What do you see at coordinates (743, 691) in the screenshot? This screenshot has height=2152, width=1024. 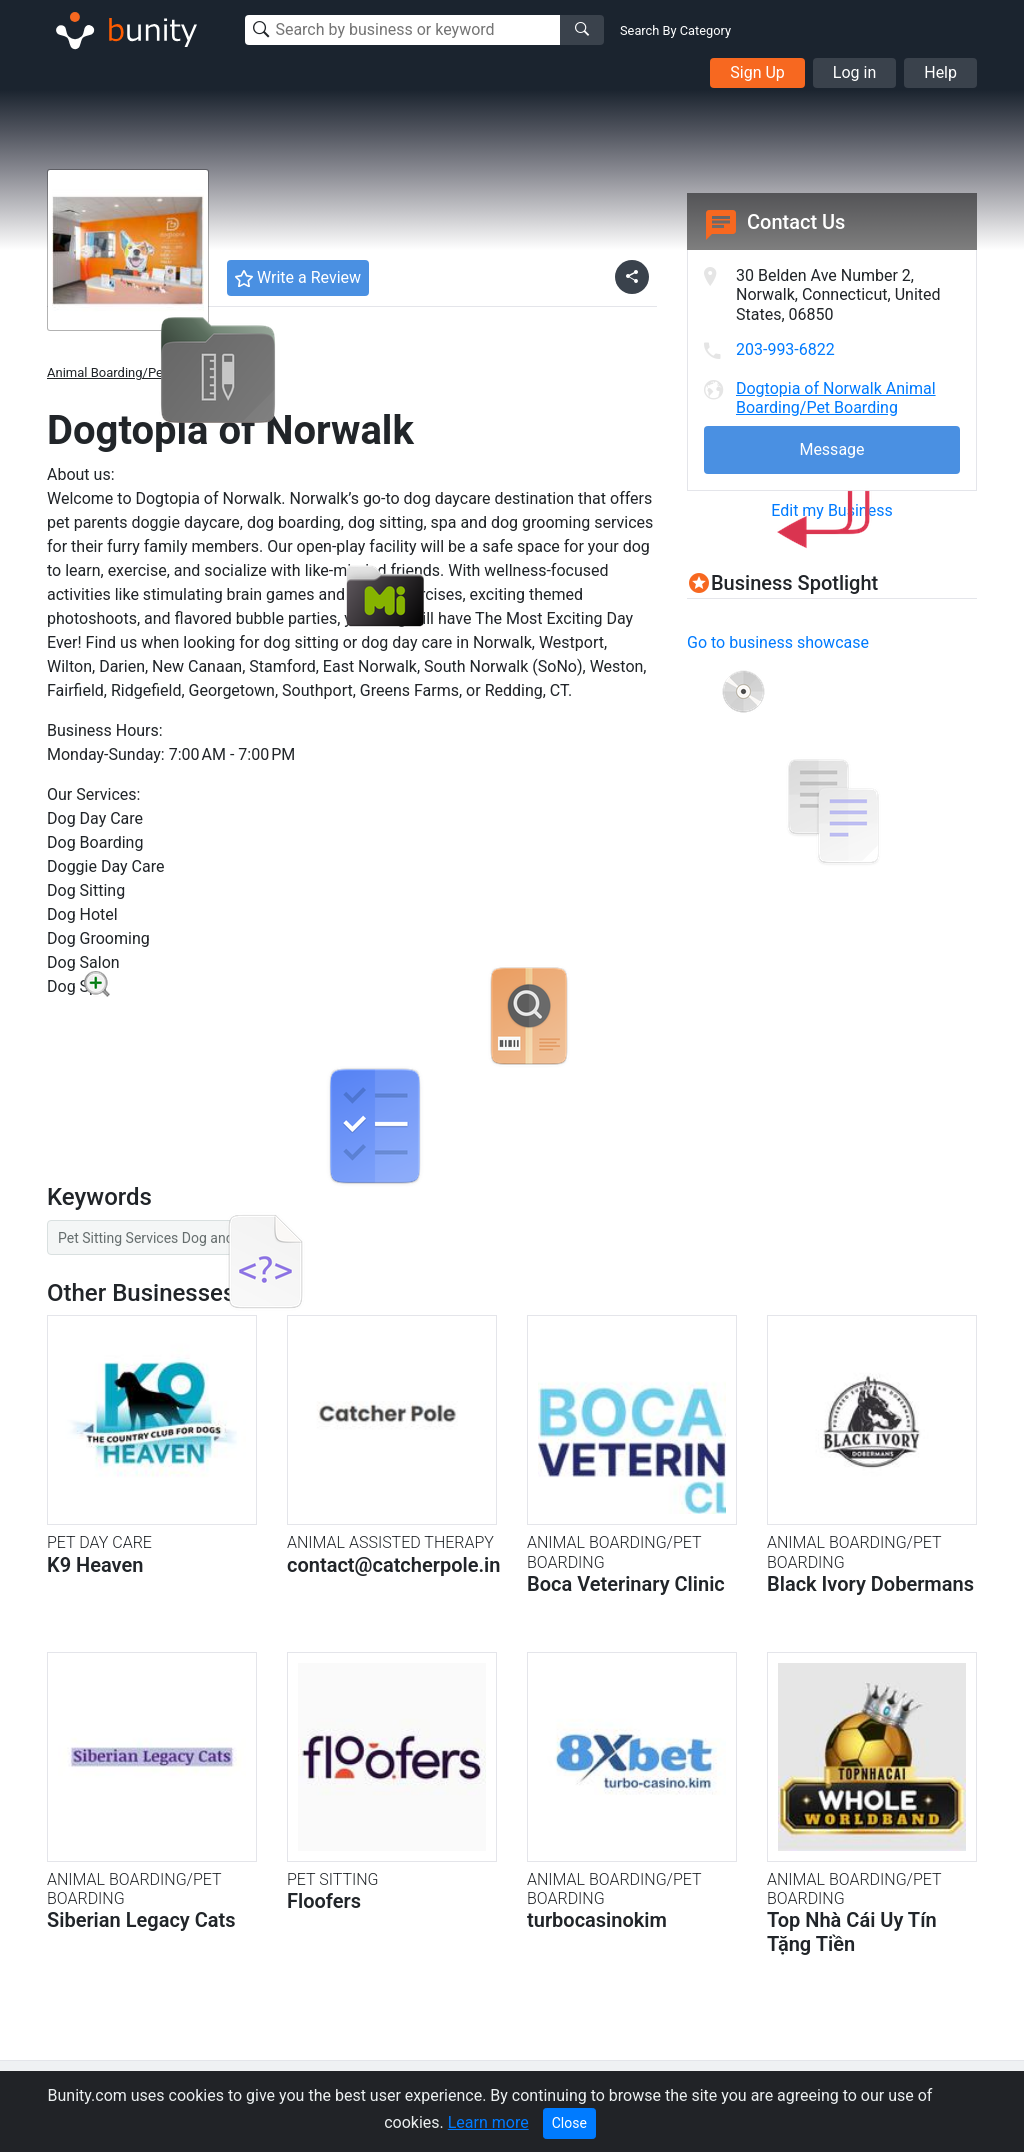 I see `access CD/DVD drive or optical media` at bounding box center [743, 691].